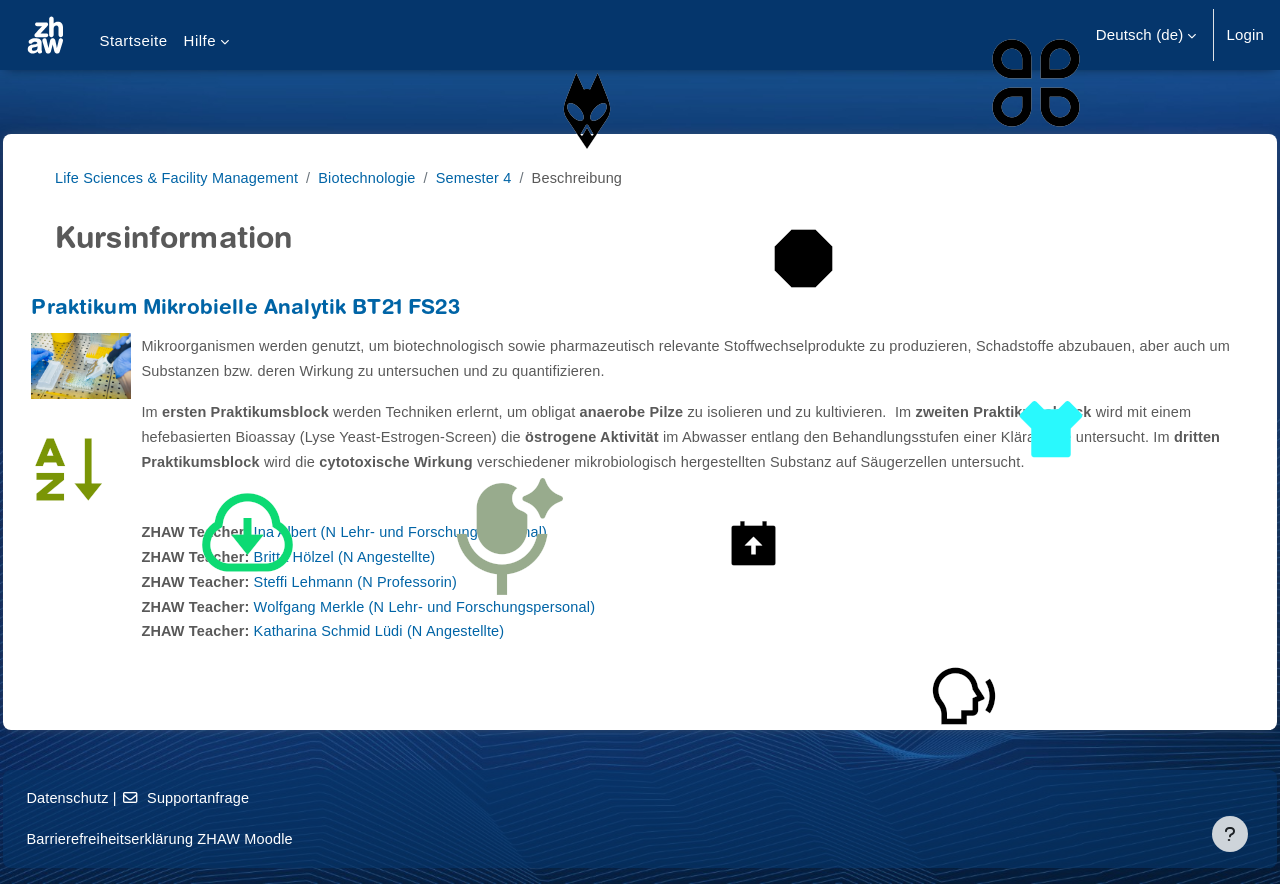  What do you see at coordinates (803, 258) in the screenshot?
I see `stop or warning indicator` at bounding box center [803, 258].